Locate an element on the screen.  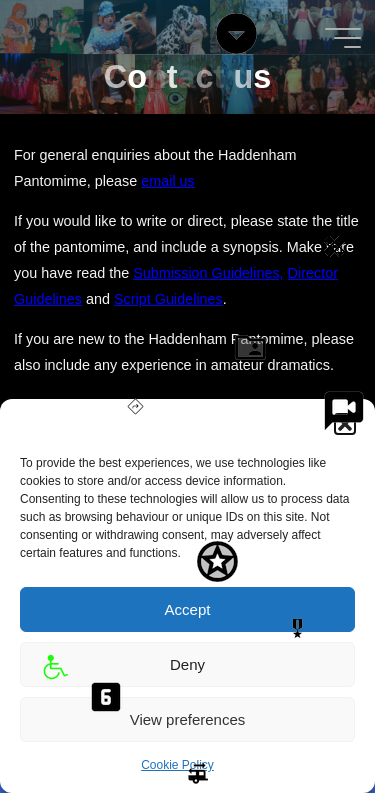
start a video chat is located at coordinates (344, 411).